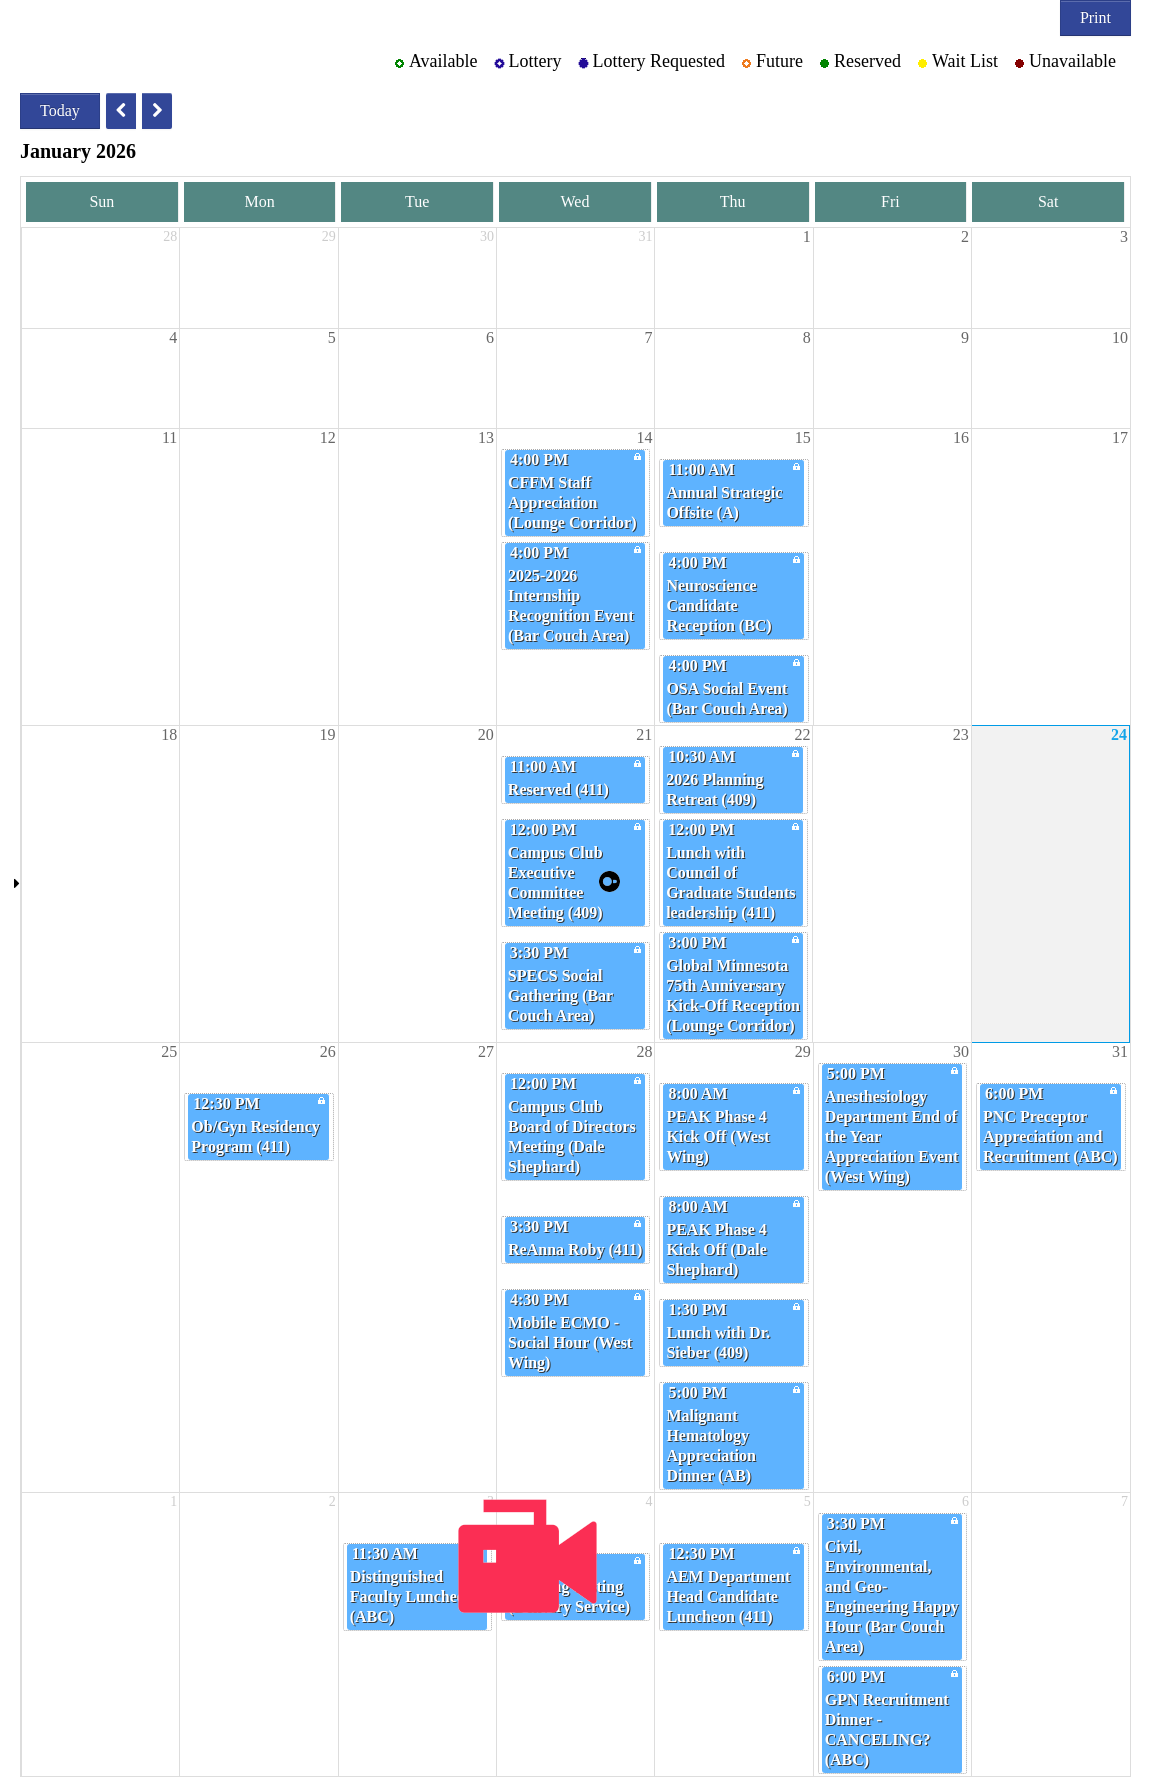 The height and width of the screenshot is (1777, 1151). What do you see at coordinates (527, 1562) in the screenshot?
I see `start recording video` at bounding box center [527, 1562].